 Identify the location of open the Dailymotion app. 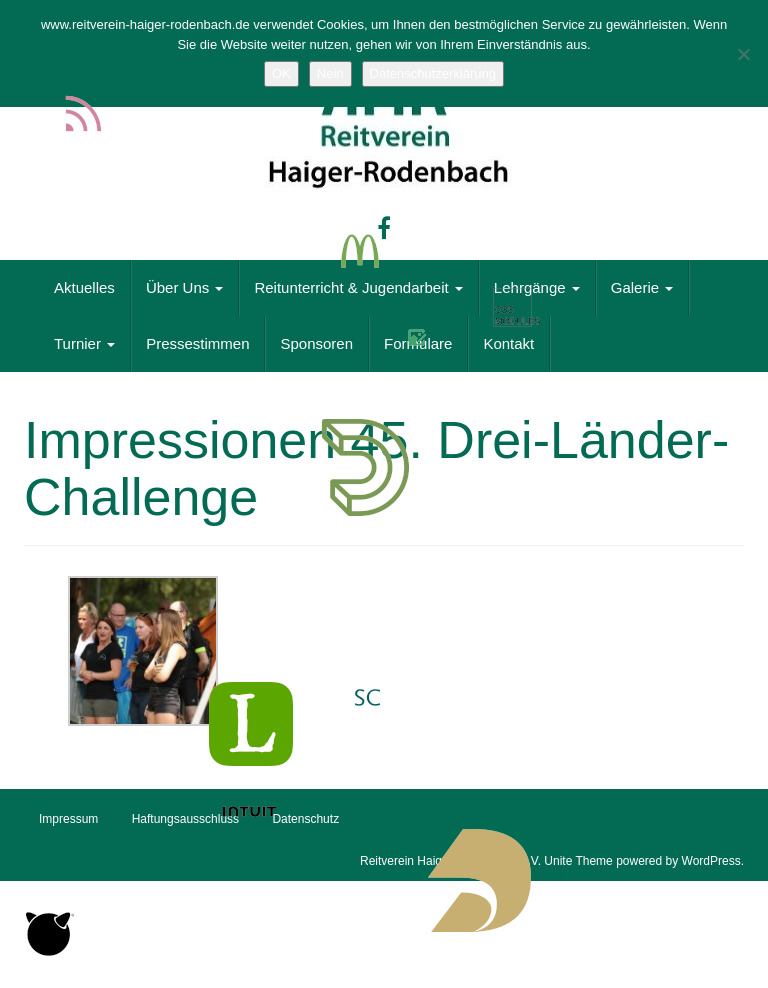
(365, 467).